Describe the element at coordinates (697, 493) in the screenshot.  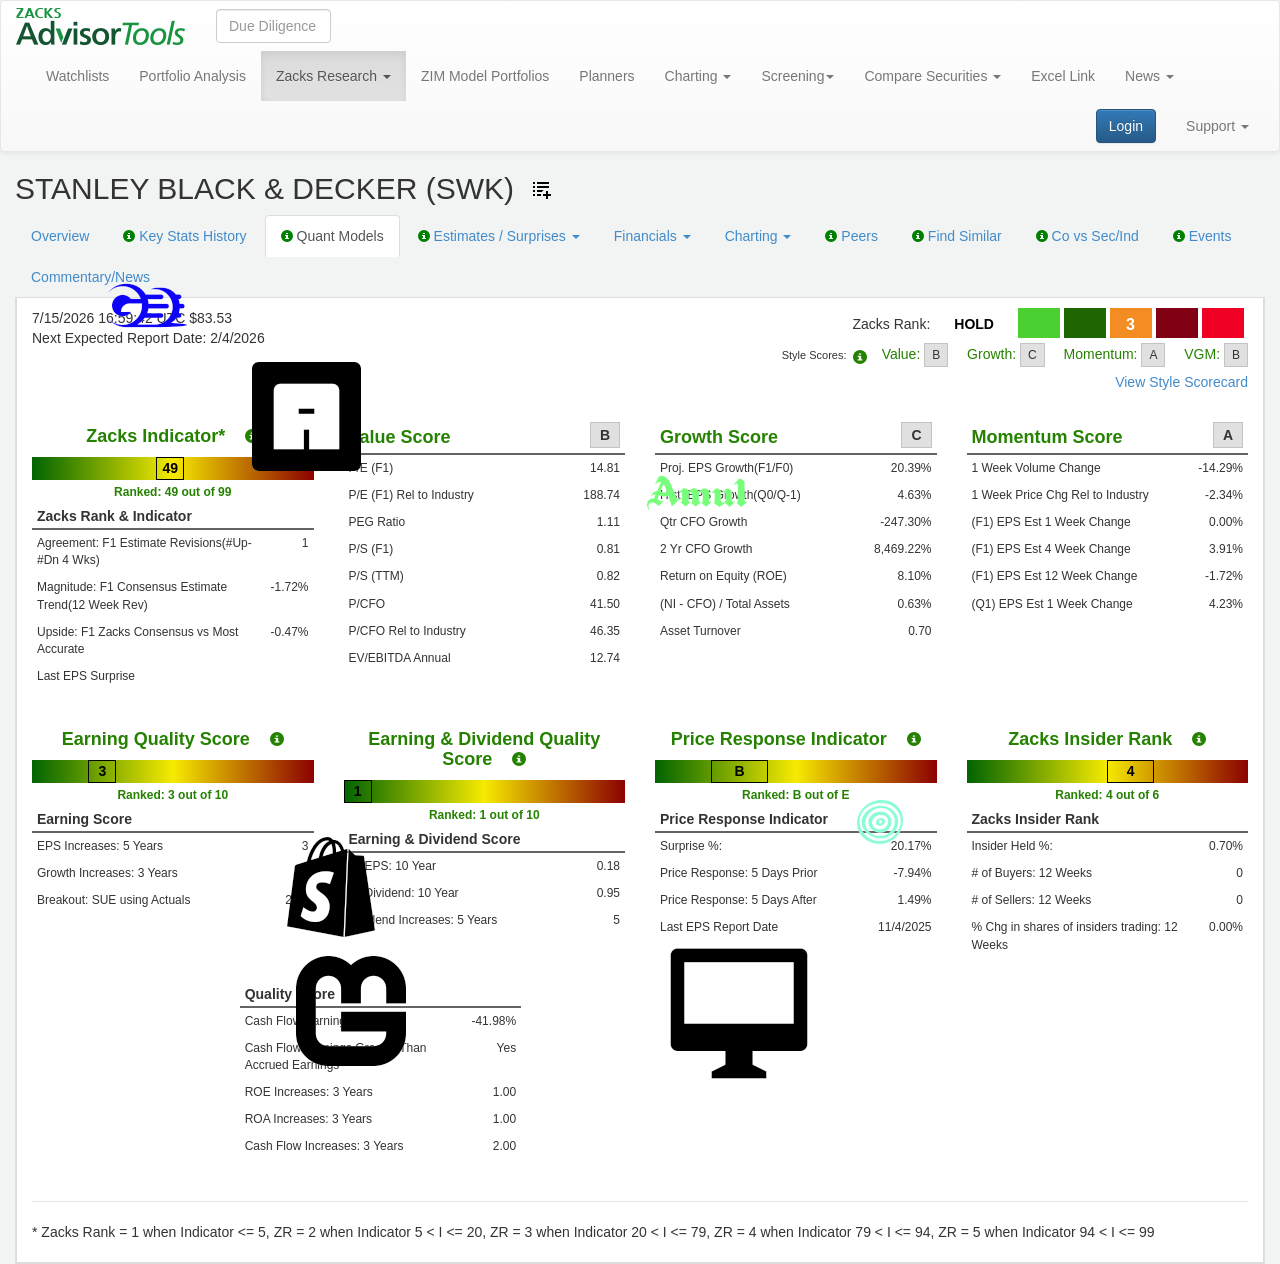
I see `Amul brand logo` at that location.